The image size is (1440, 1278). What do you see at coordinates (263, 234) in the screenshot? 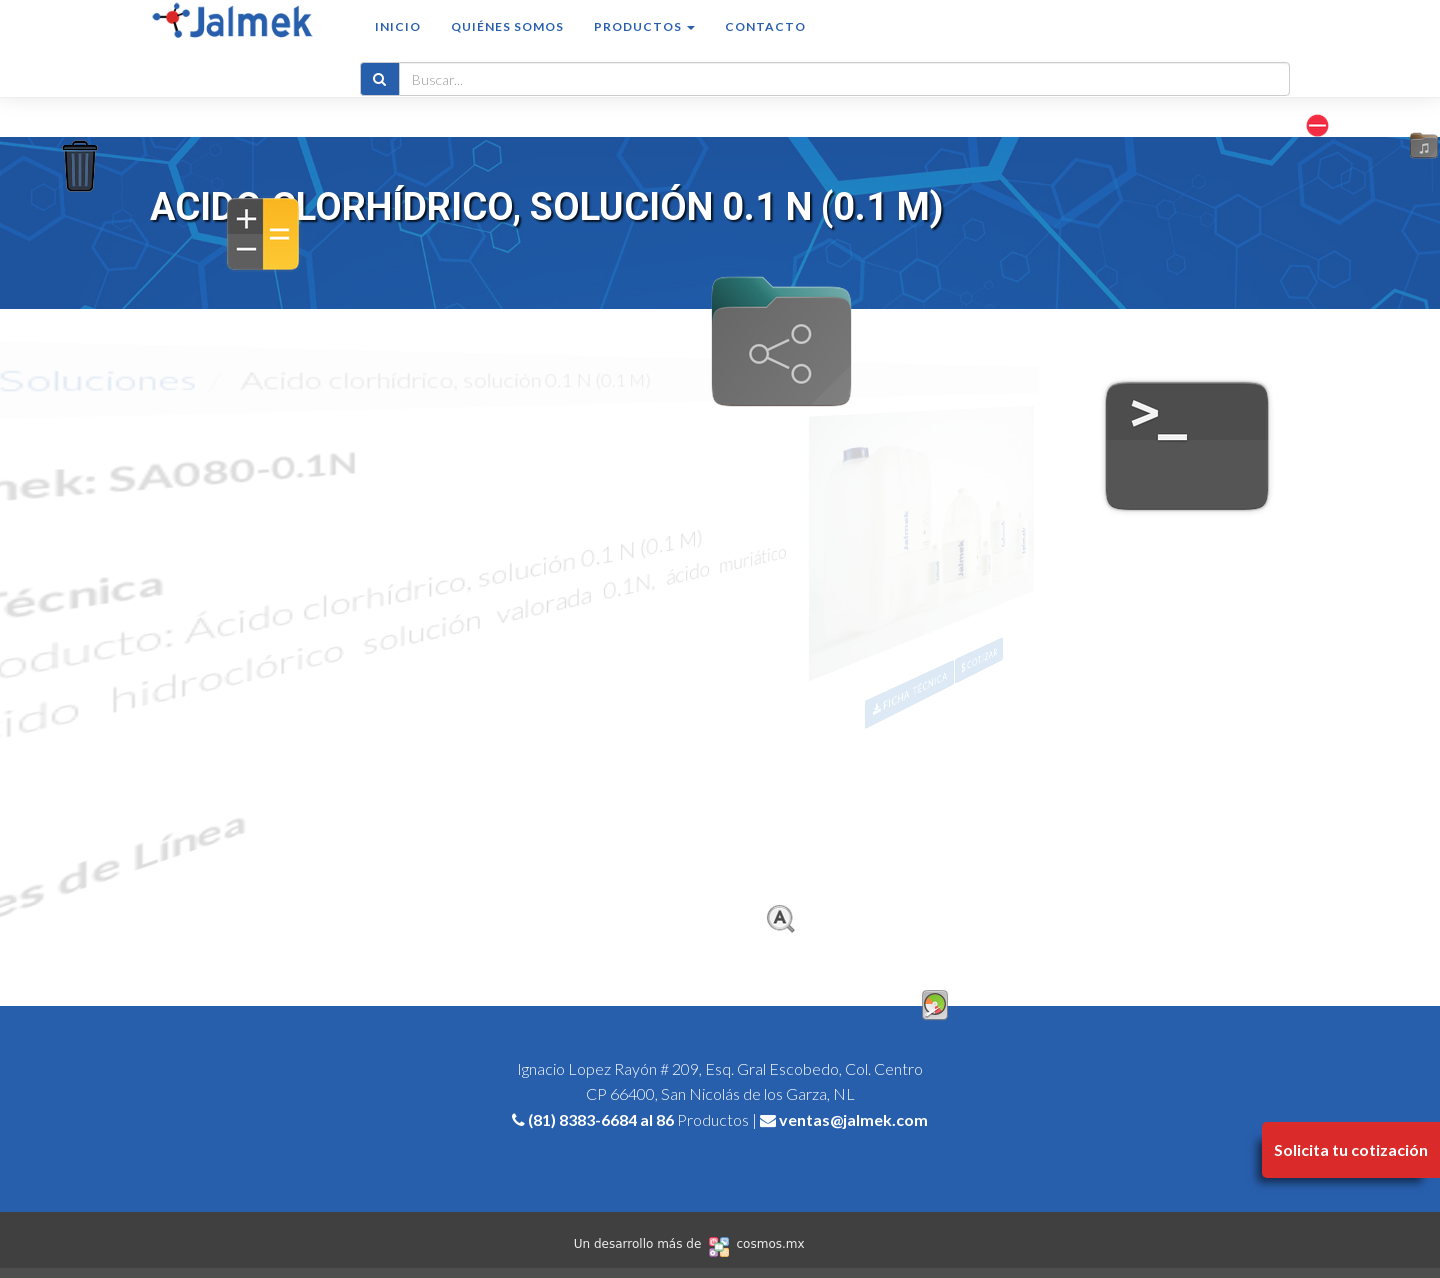
I see `open the calculator app` at bounding box center [263, 234].